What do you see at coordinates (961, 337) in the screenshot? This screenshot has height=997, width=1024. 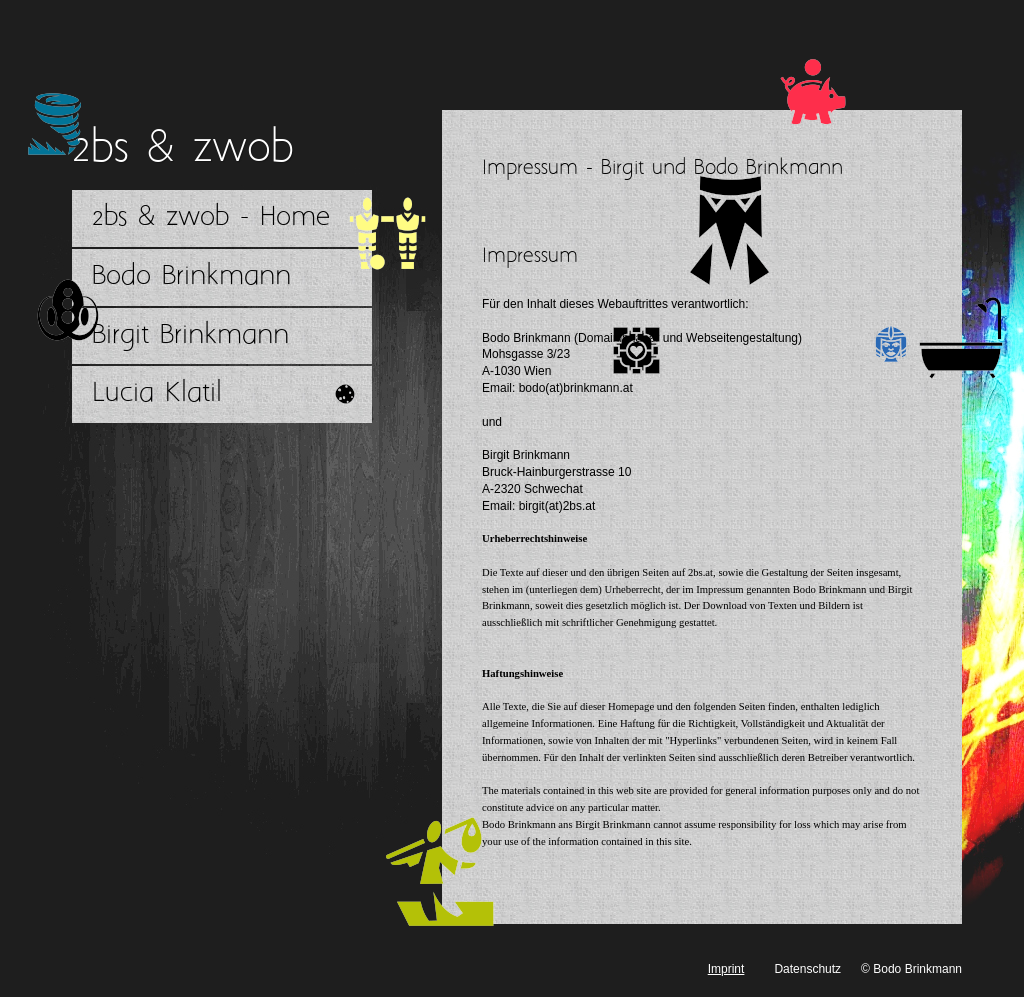 I see `indicates bathroom or bathing facilities` at bounding box center [961, 337].